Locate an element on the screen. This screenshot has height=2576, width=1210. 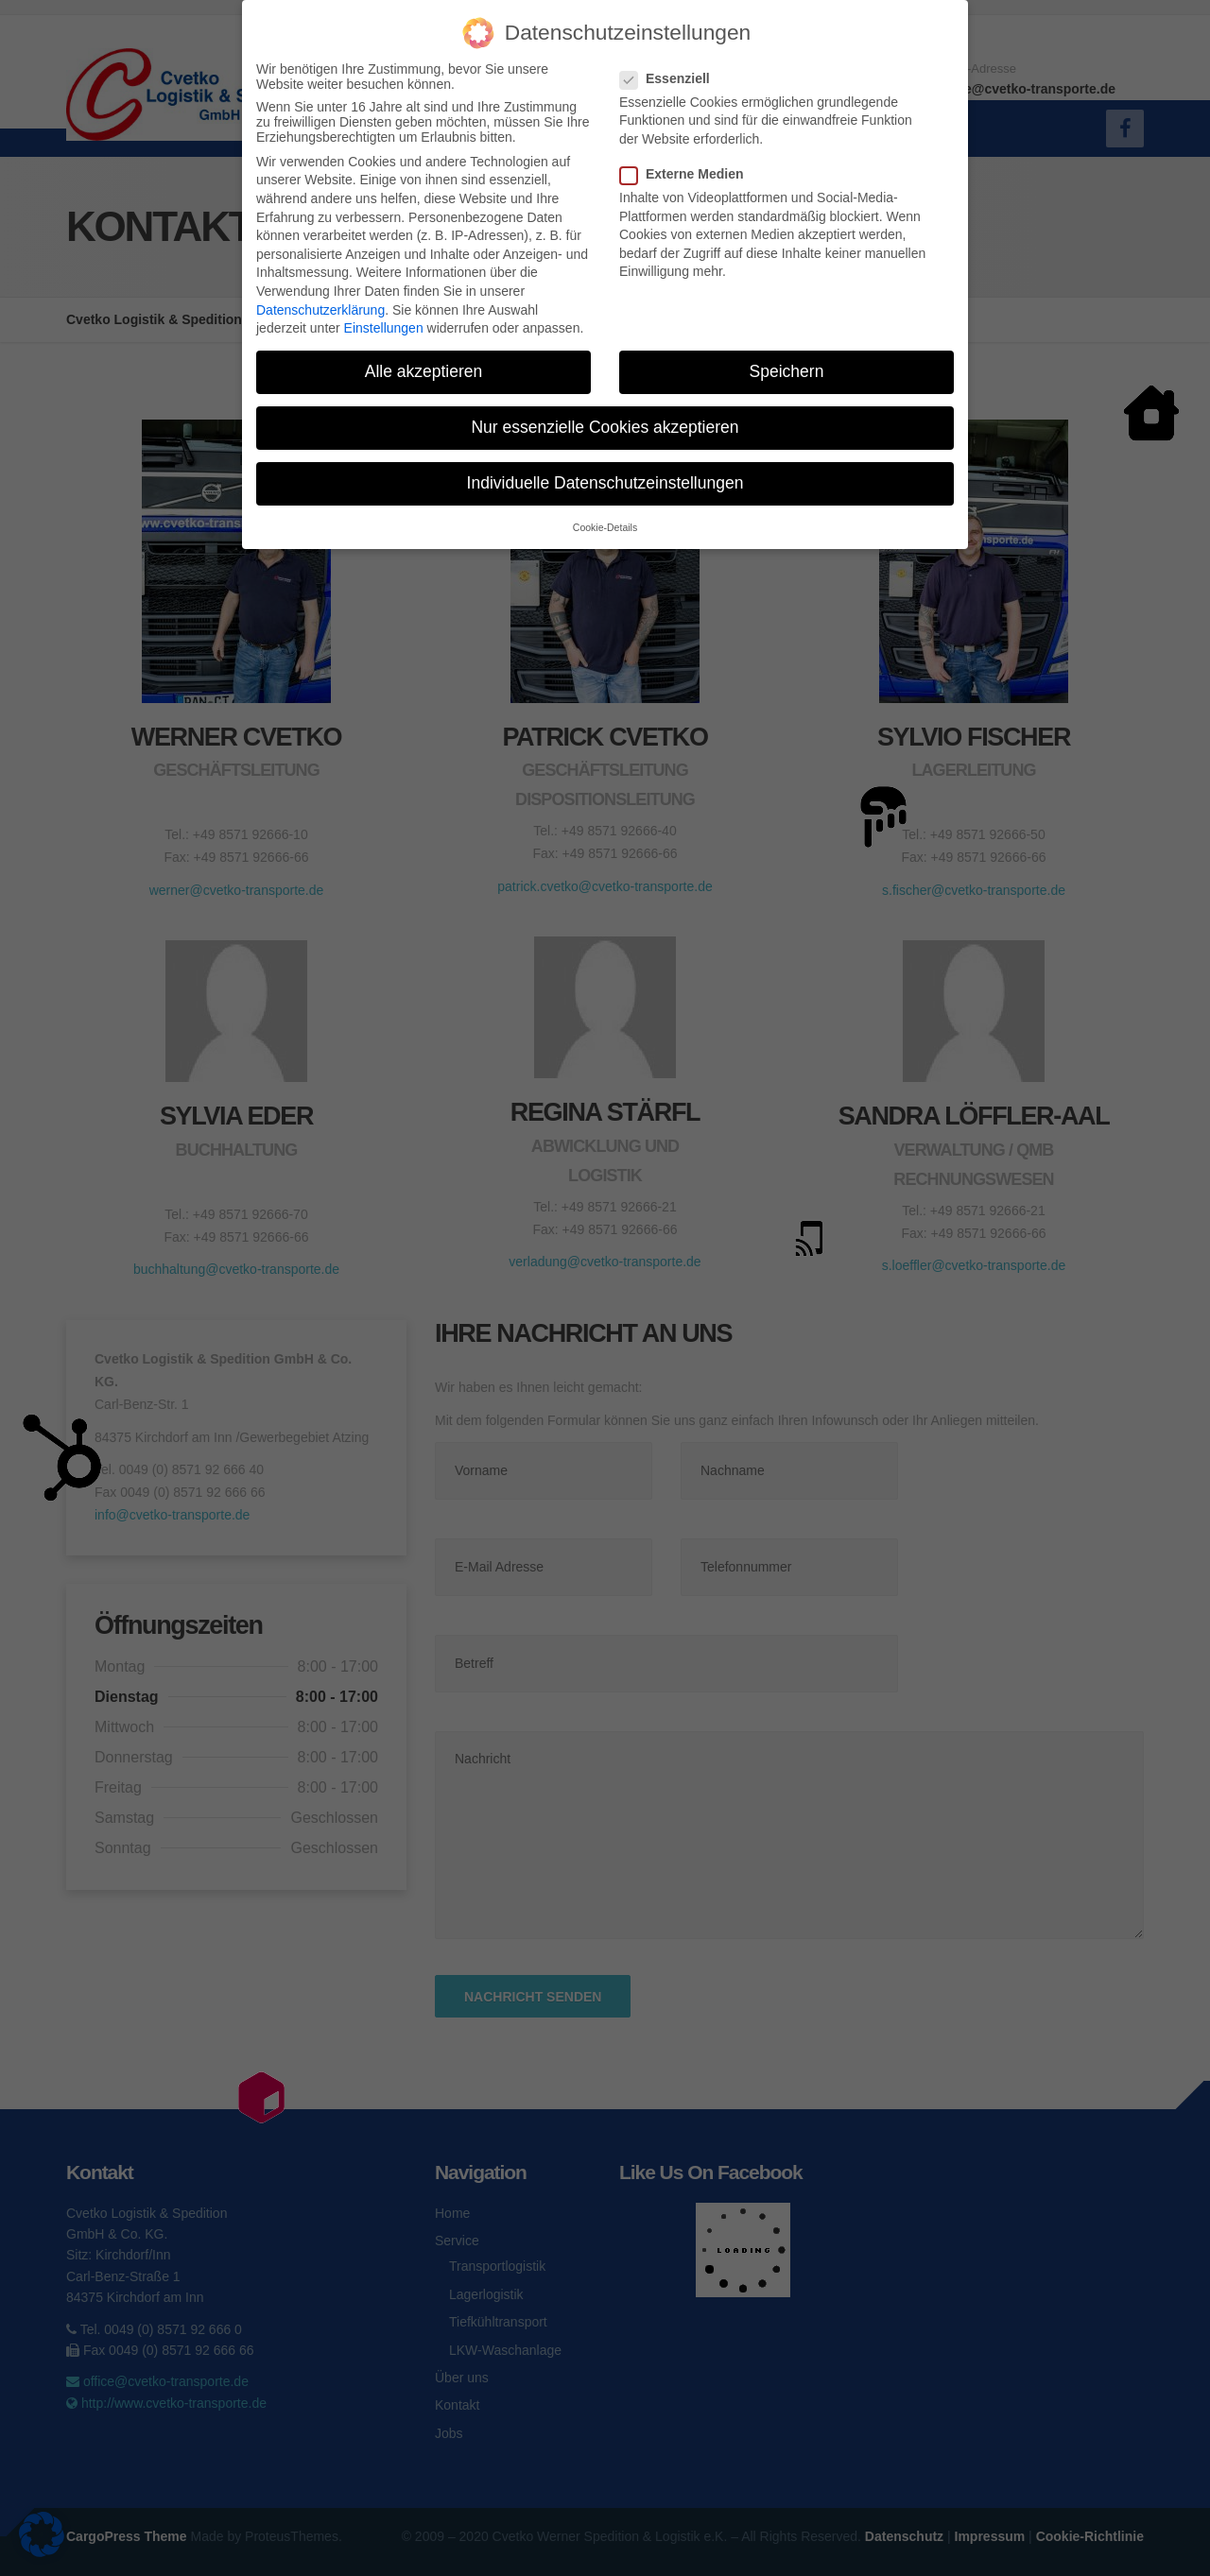
tap to connect to a nearby device is located at coordinates (811, 1238).